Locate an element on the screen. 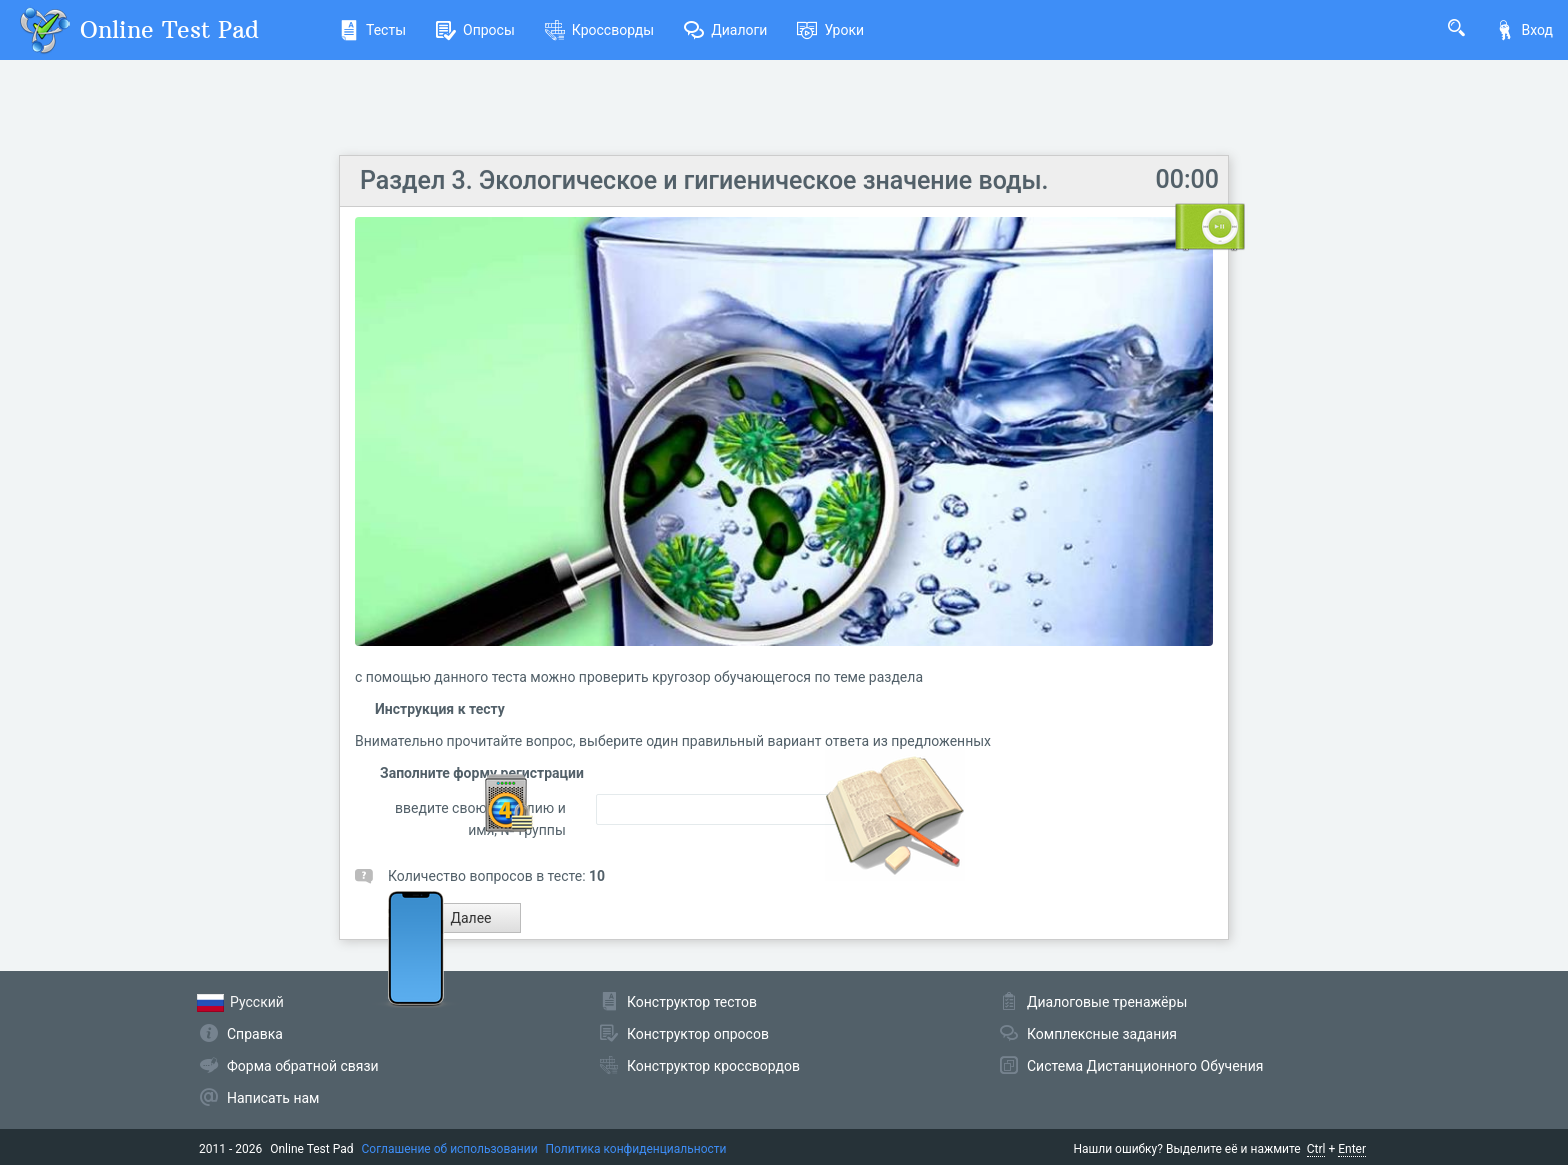 The image size is (1568, 1165). iPhone 12 device icon is located at coordinates (416, 950).